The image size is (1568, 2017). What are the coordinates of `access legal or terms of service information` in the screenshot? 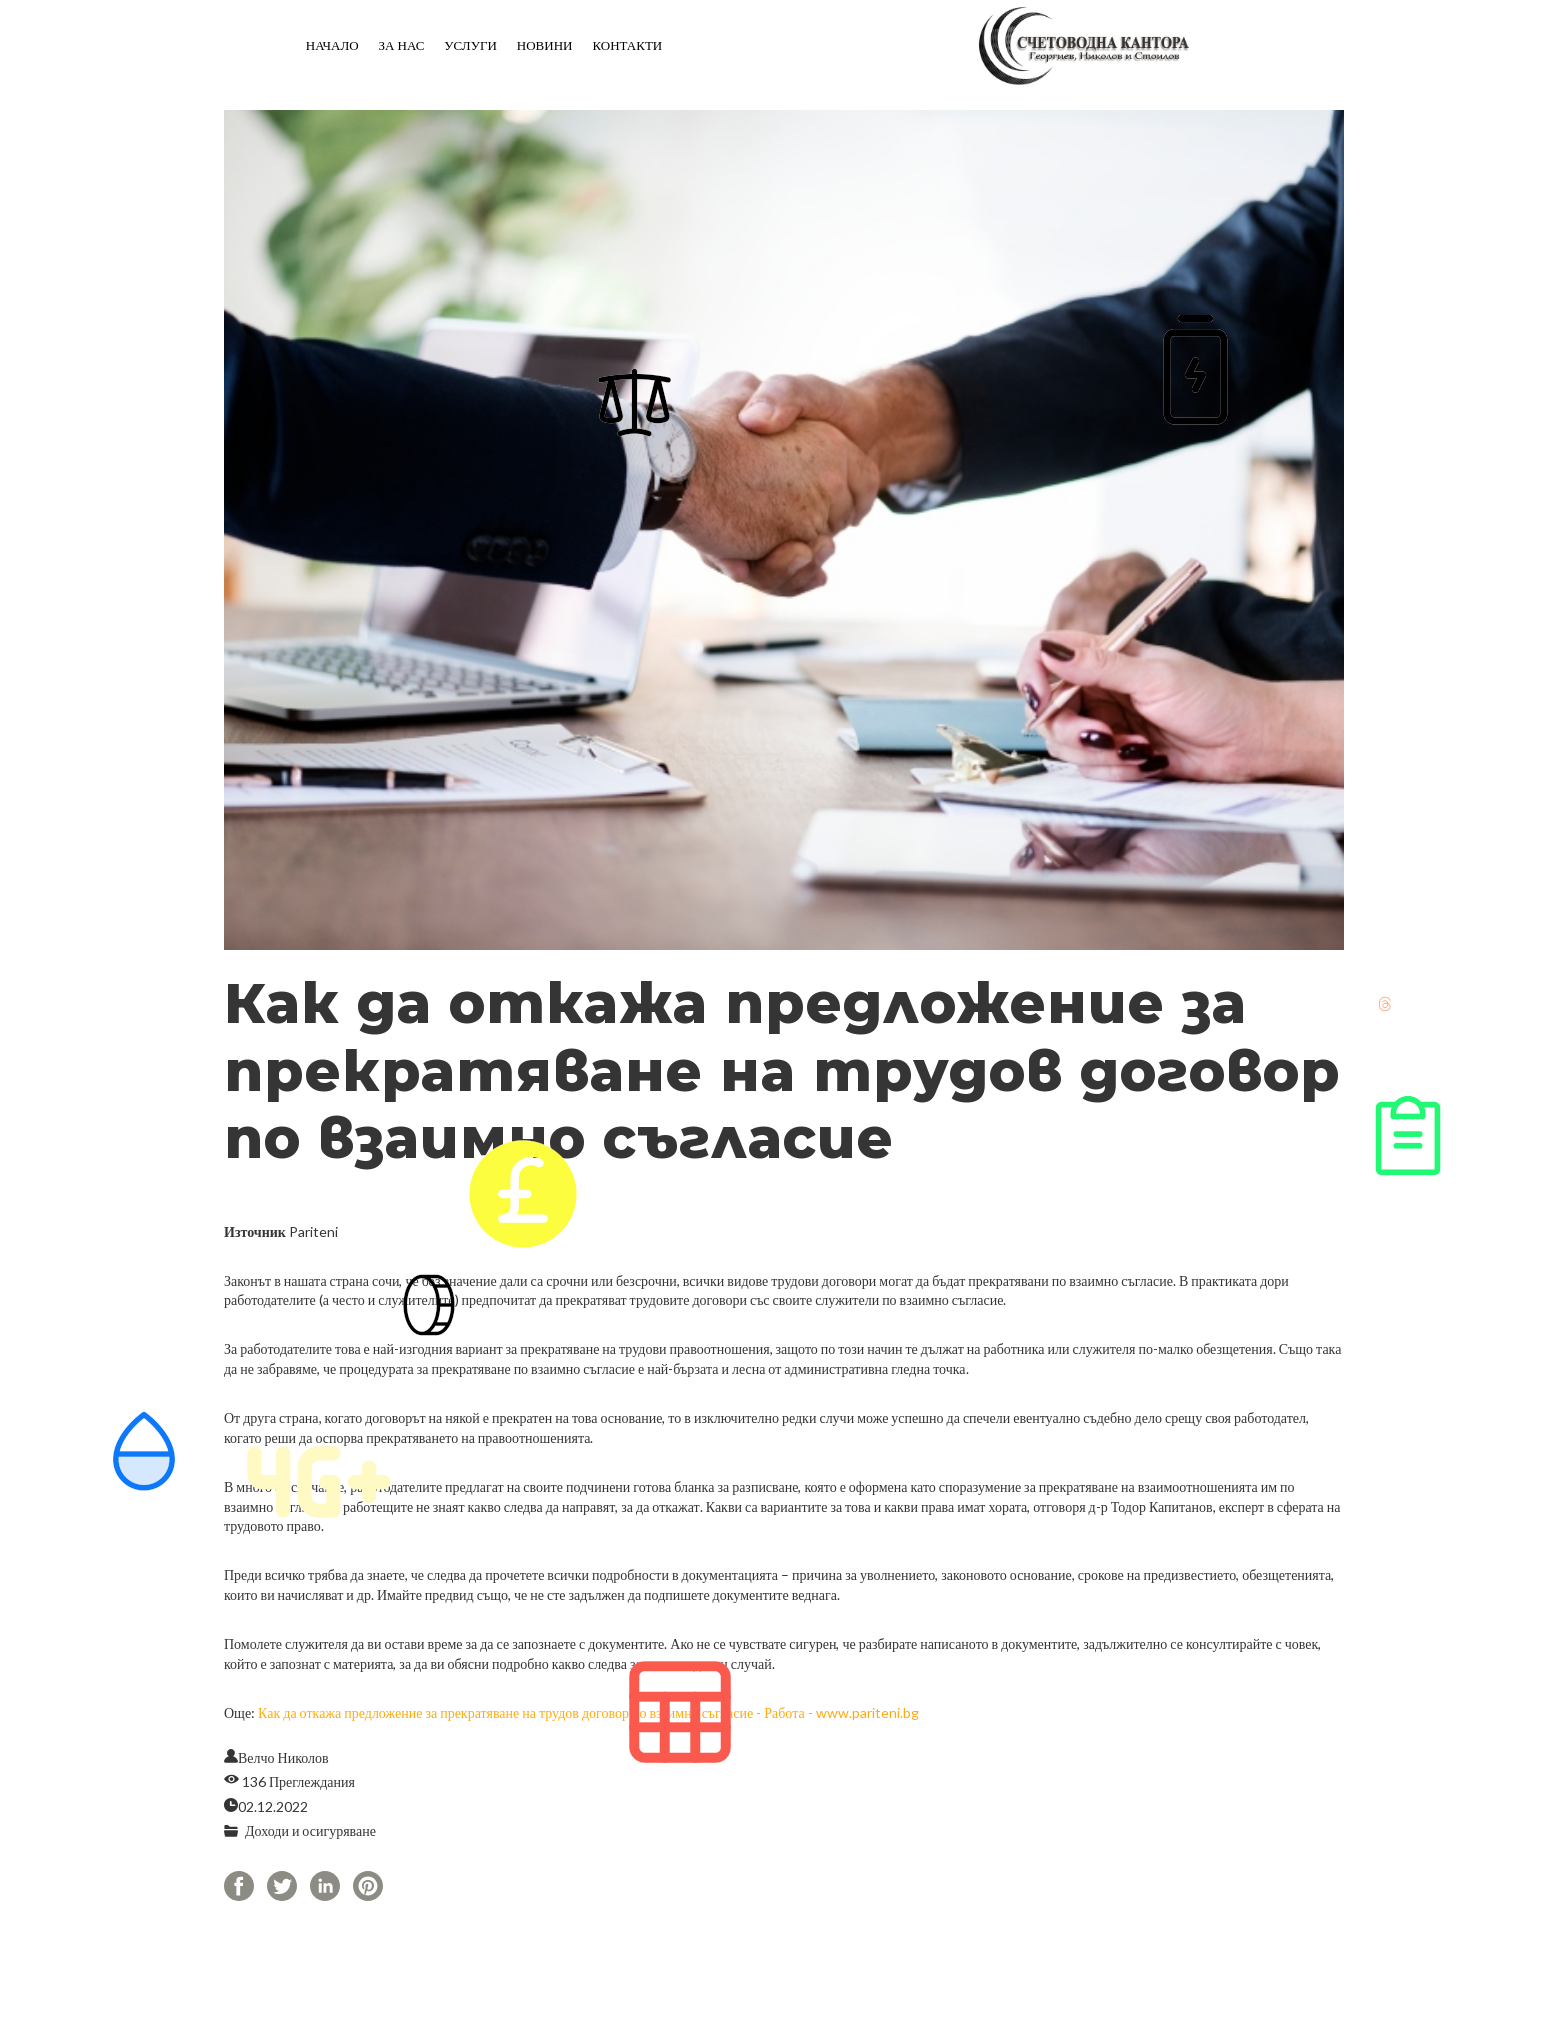 It's located at (634, 402).